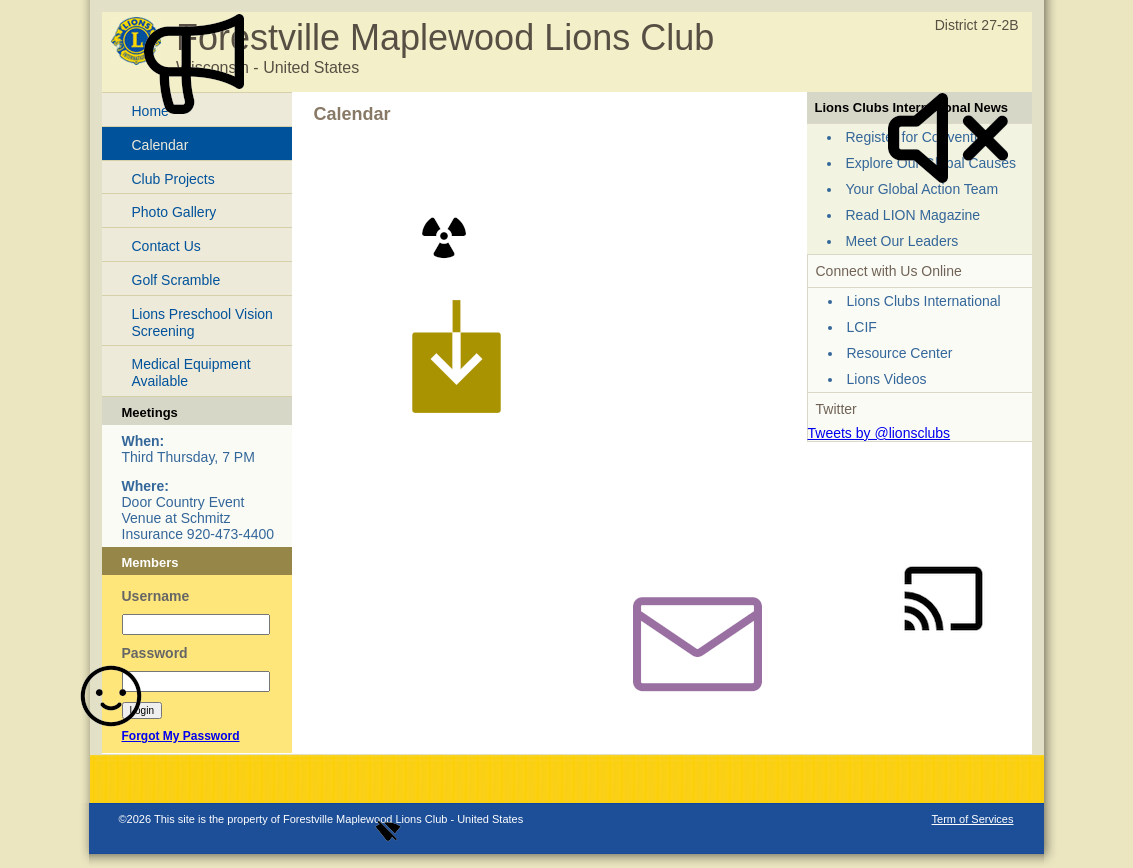  I want to click on add an emoji or reaction, so click(111, 696).